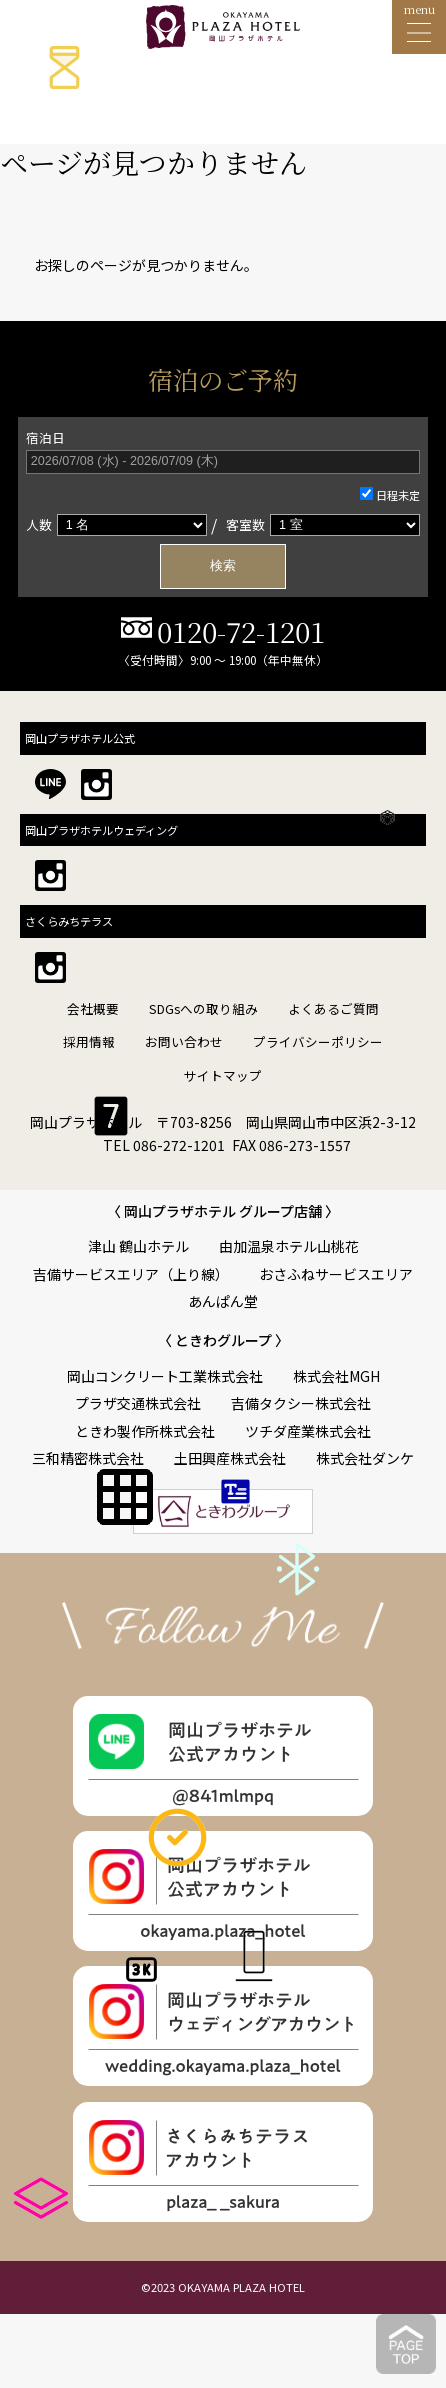  I want to click on read articles from The New York Times, so click(235, 1491).